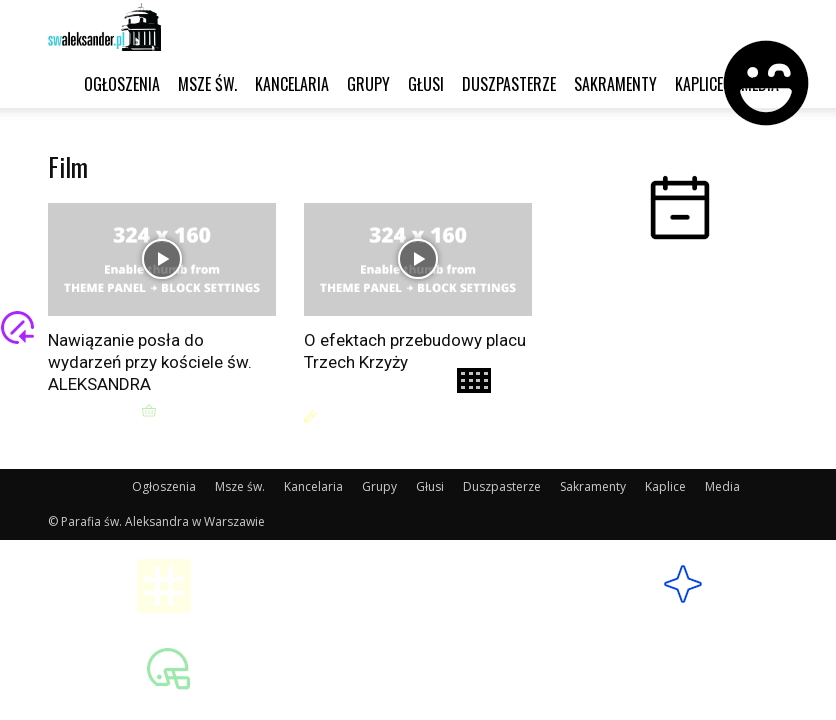  What do you see at coordinates (310, 417) in the screenshot?
I see `edit or modify content` at bounding box center [310, 417].